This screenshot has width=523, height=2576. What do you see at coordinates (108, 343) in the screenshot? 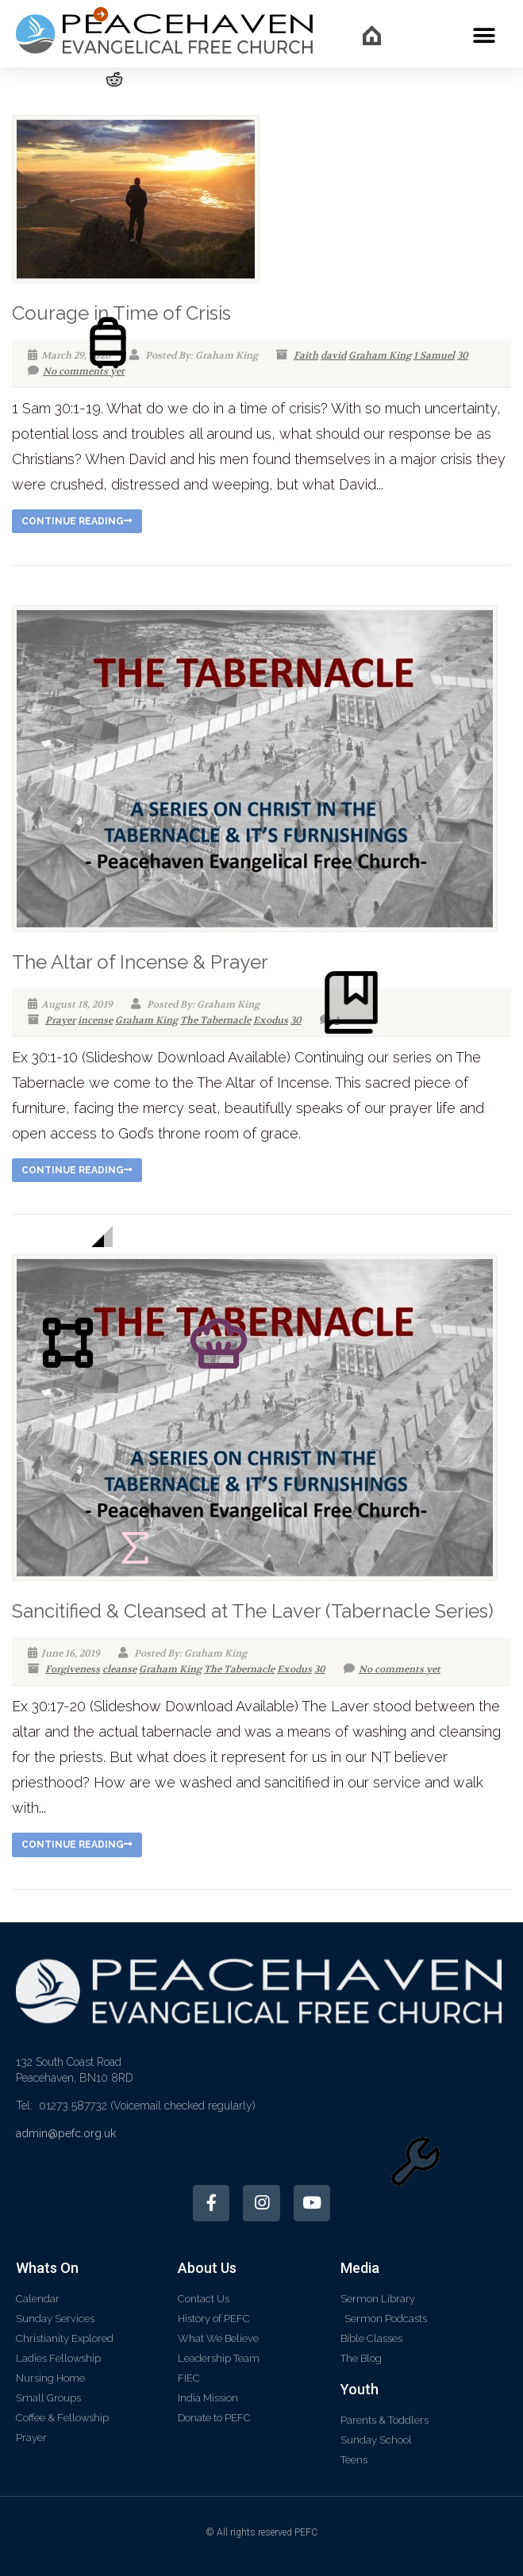
I see `access travel or trip information` at bounding box center [108, 343].